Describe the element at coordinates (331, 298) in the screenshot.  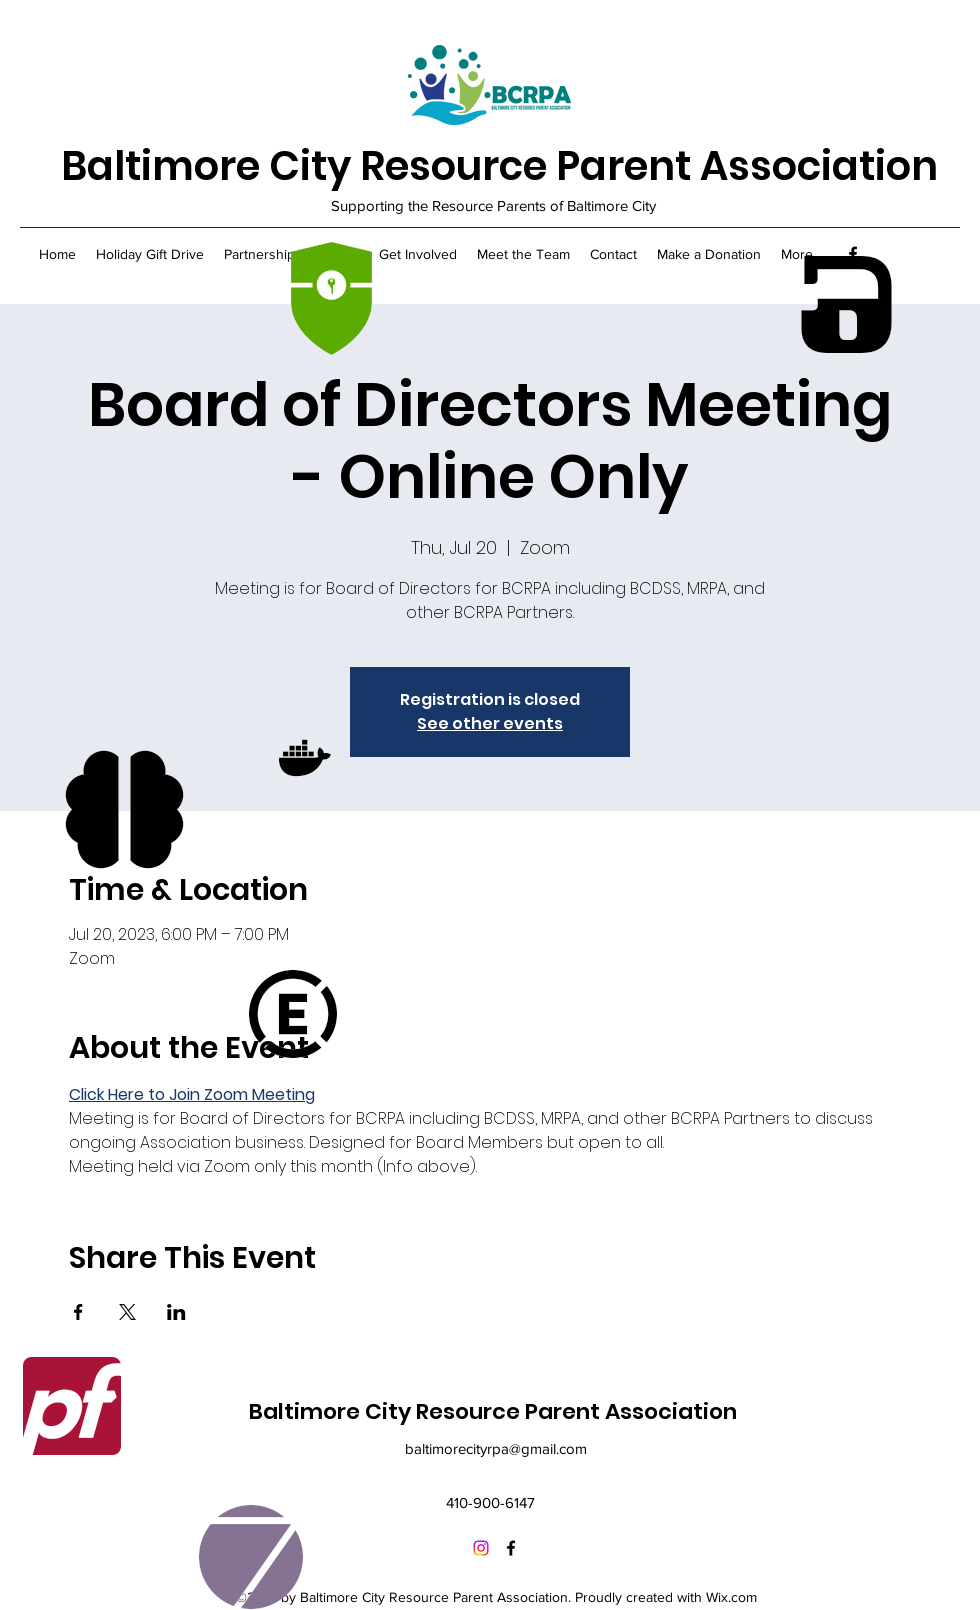
I see `spring security framework logo` at that location.